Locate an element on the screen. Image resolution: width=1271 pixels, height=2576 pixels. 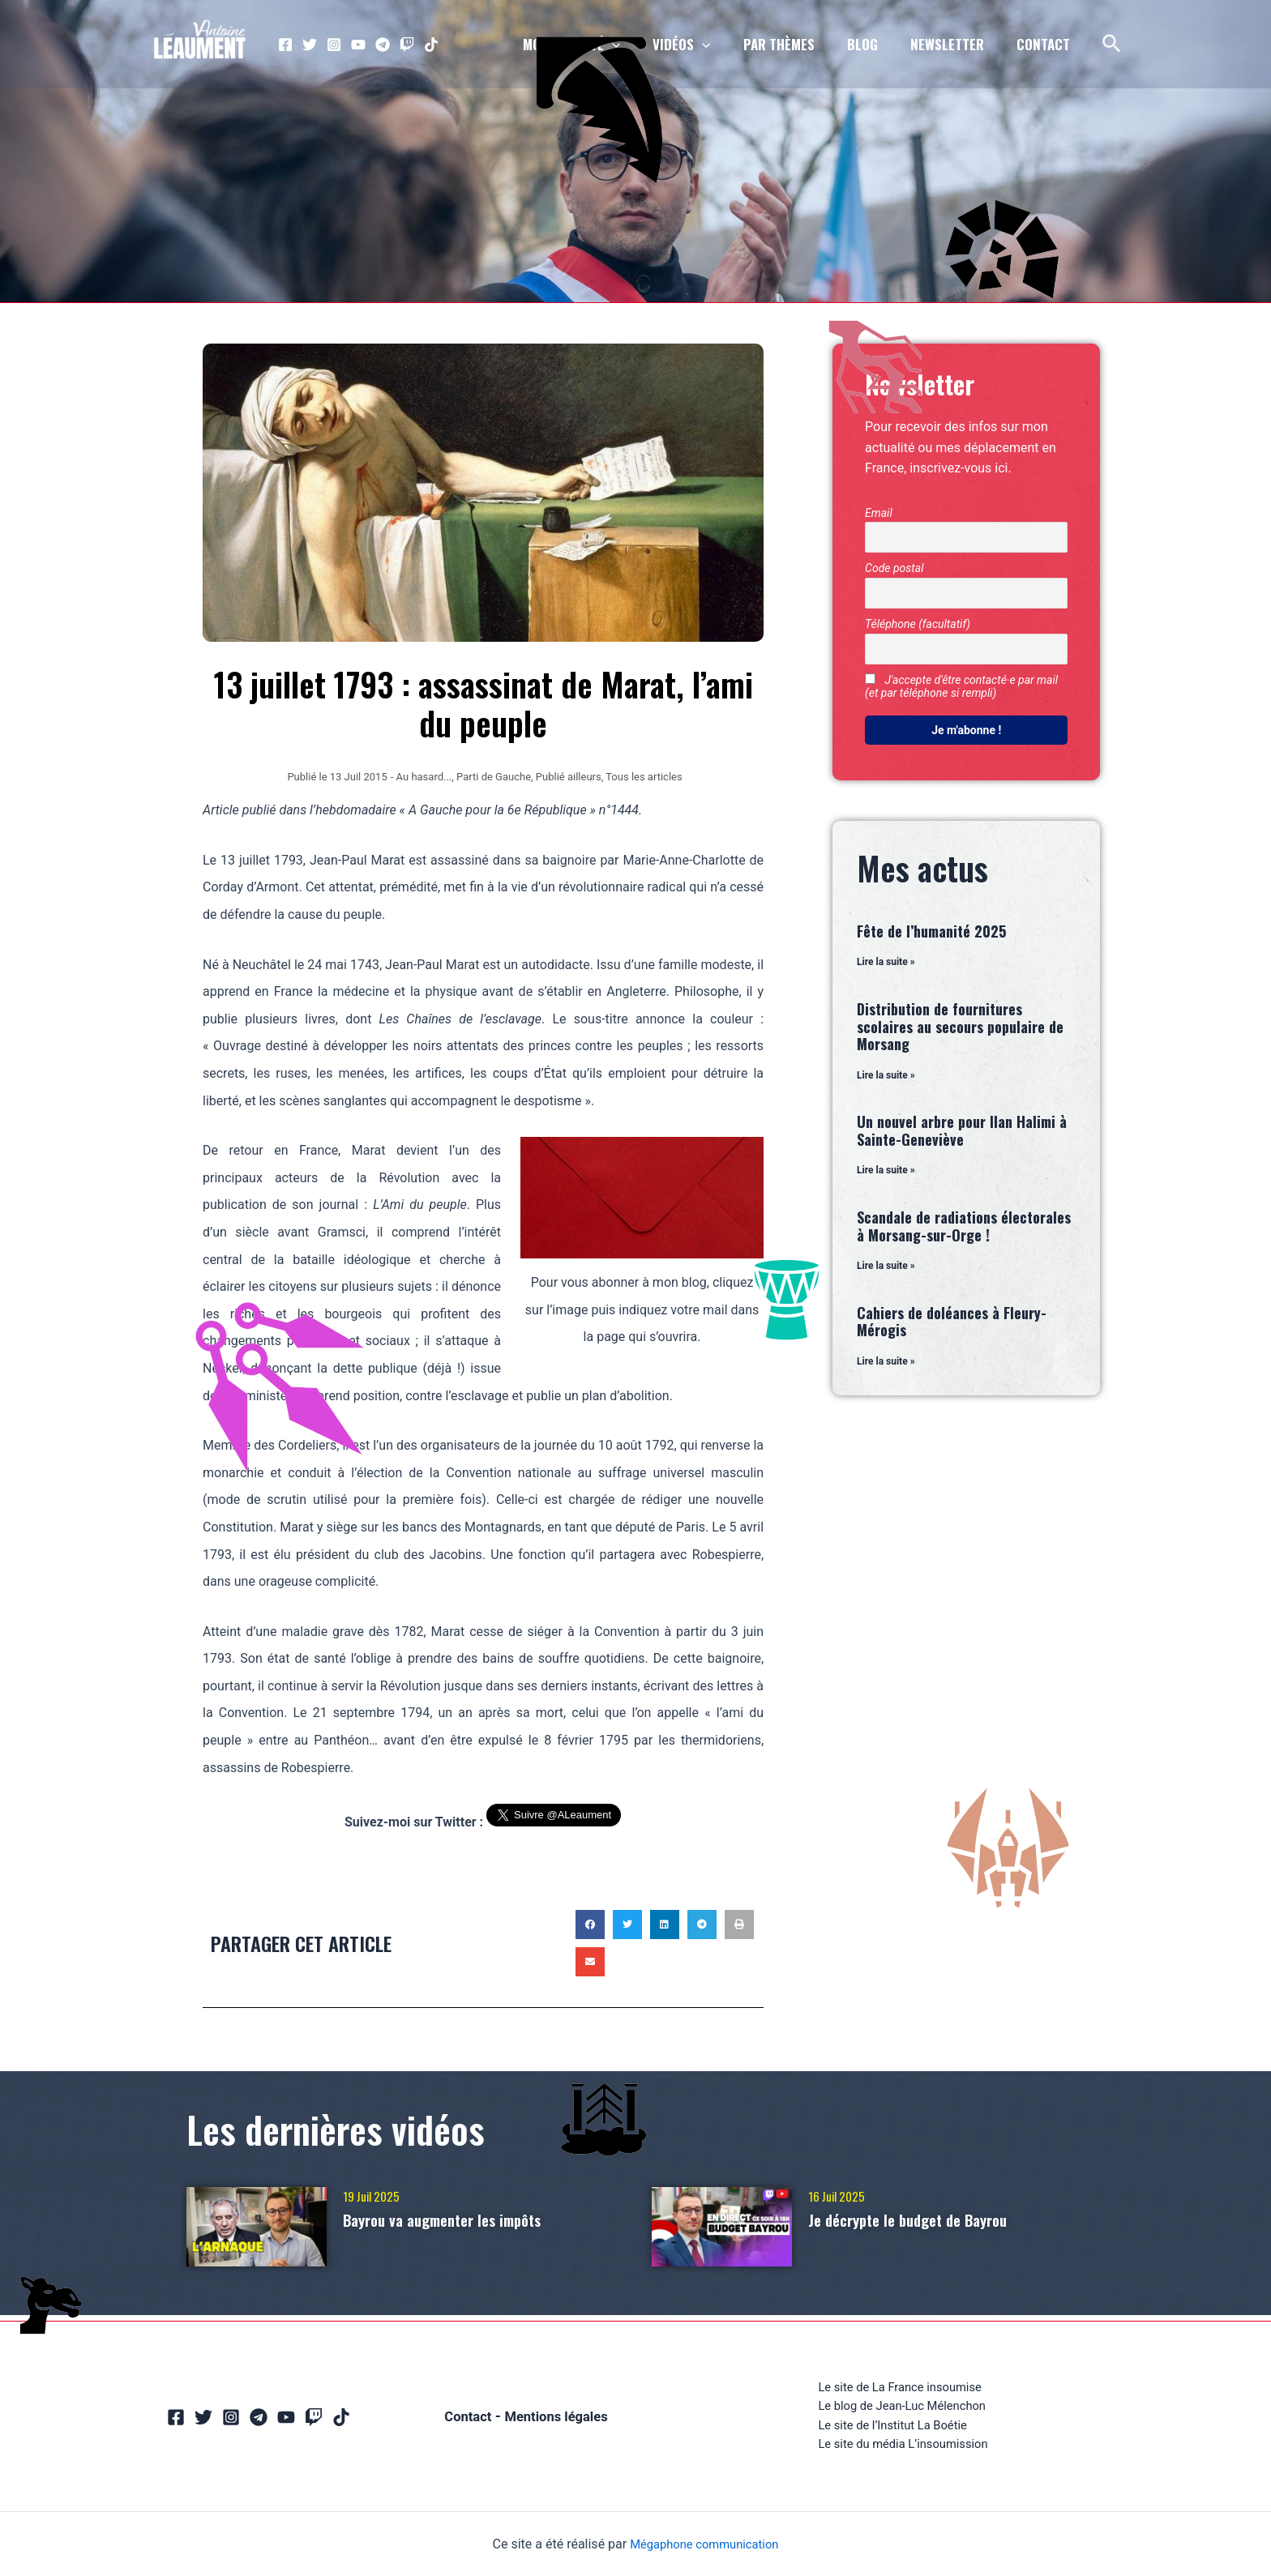
select djembe or african drum instrument is located at coordinates (786, 1297).